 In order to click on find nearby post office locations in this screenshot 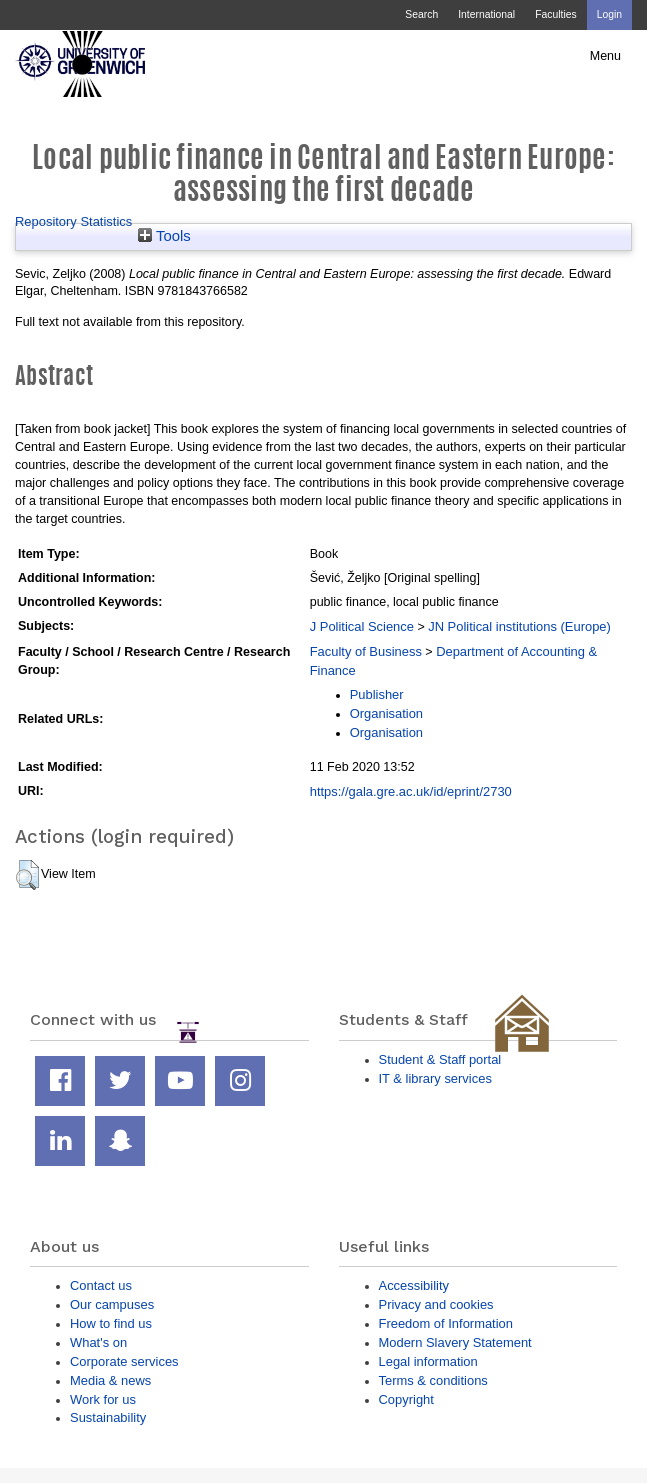, I will do `click(522, 1023)`.